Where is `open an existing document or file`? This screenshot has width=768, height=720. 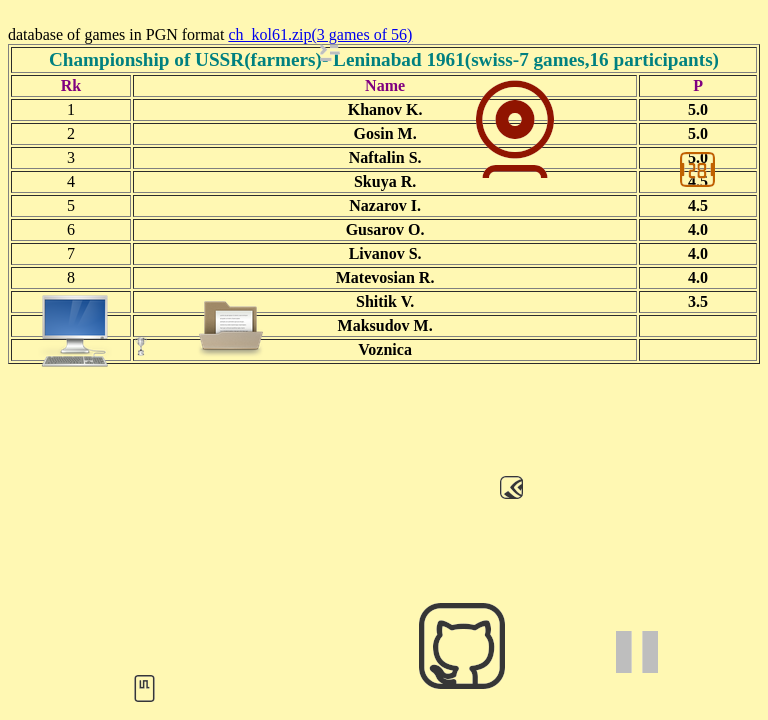 open an existing document or file is located at coordinates (230, 328).